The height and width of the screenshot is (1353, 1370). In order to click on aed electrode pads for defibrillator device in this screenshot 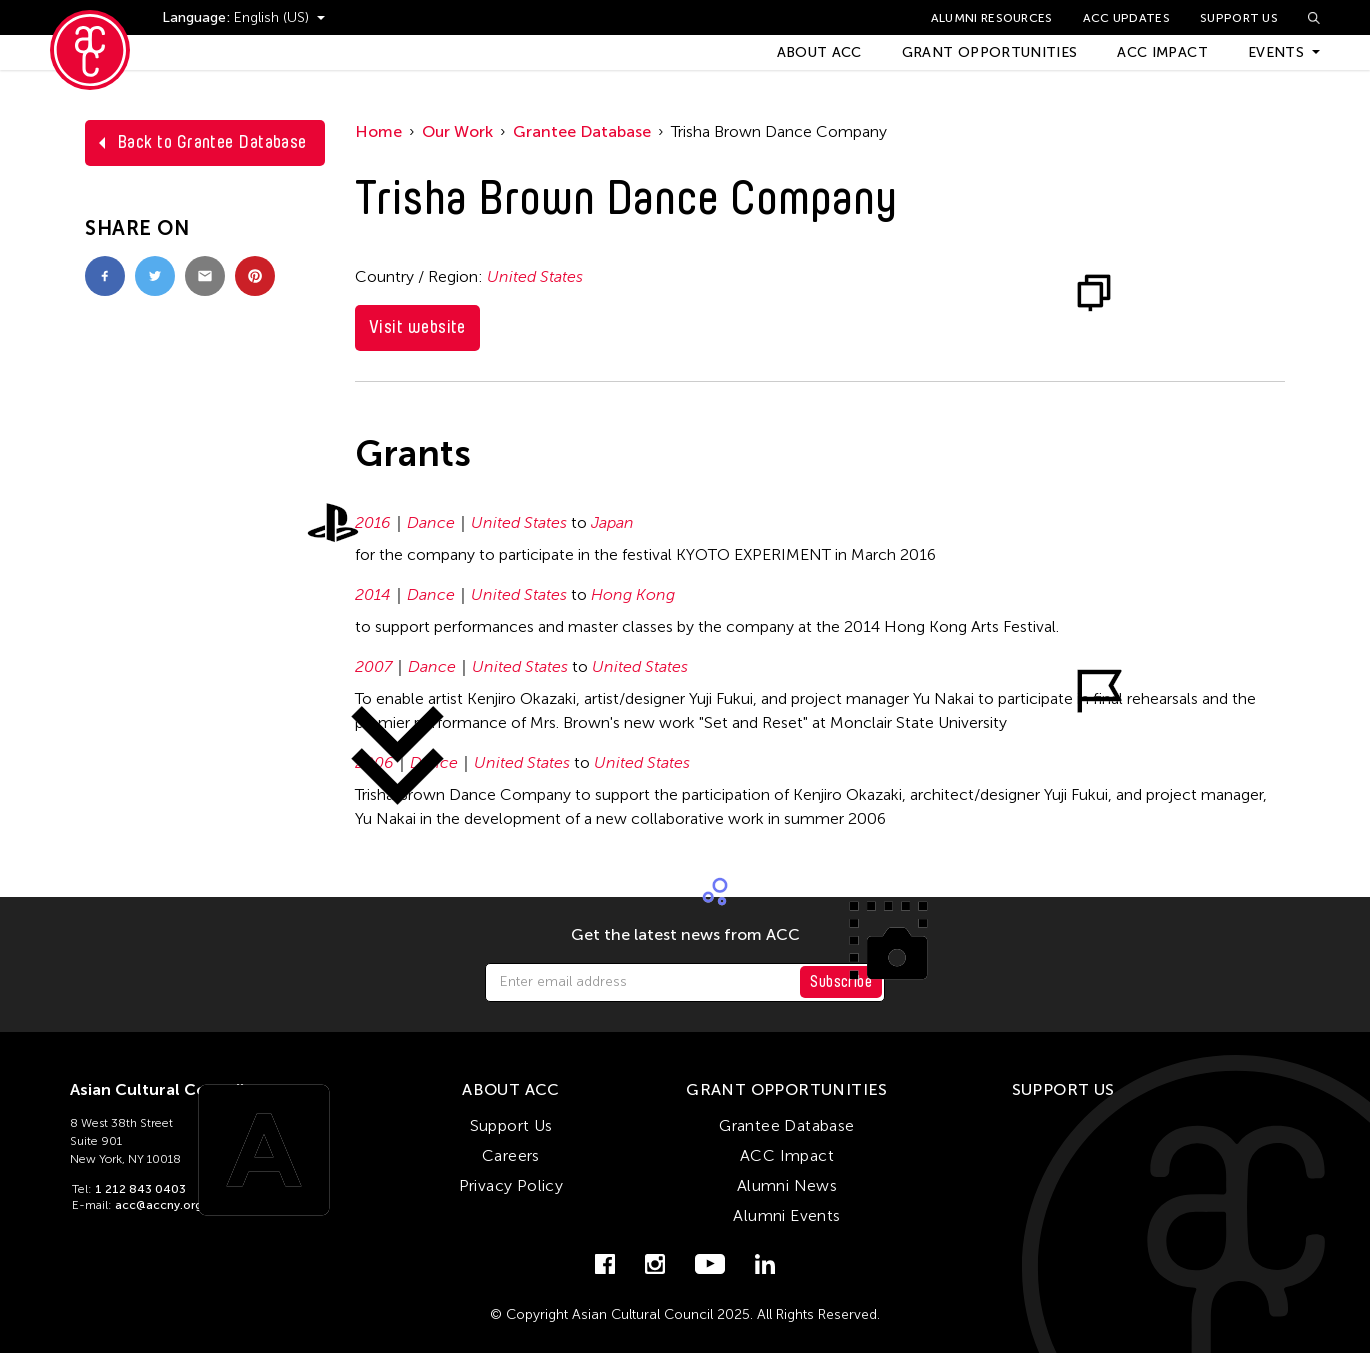, I will do `click(1094, 291)`.